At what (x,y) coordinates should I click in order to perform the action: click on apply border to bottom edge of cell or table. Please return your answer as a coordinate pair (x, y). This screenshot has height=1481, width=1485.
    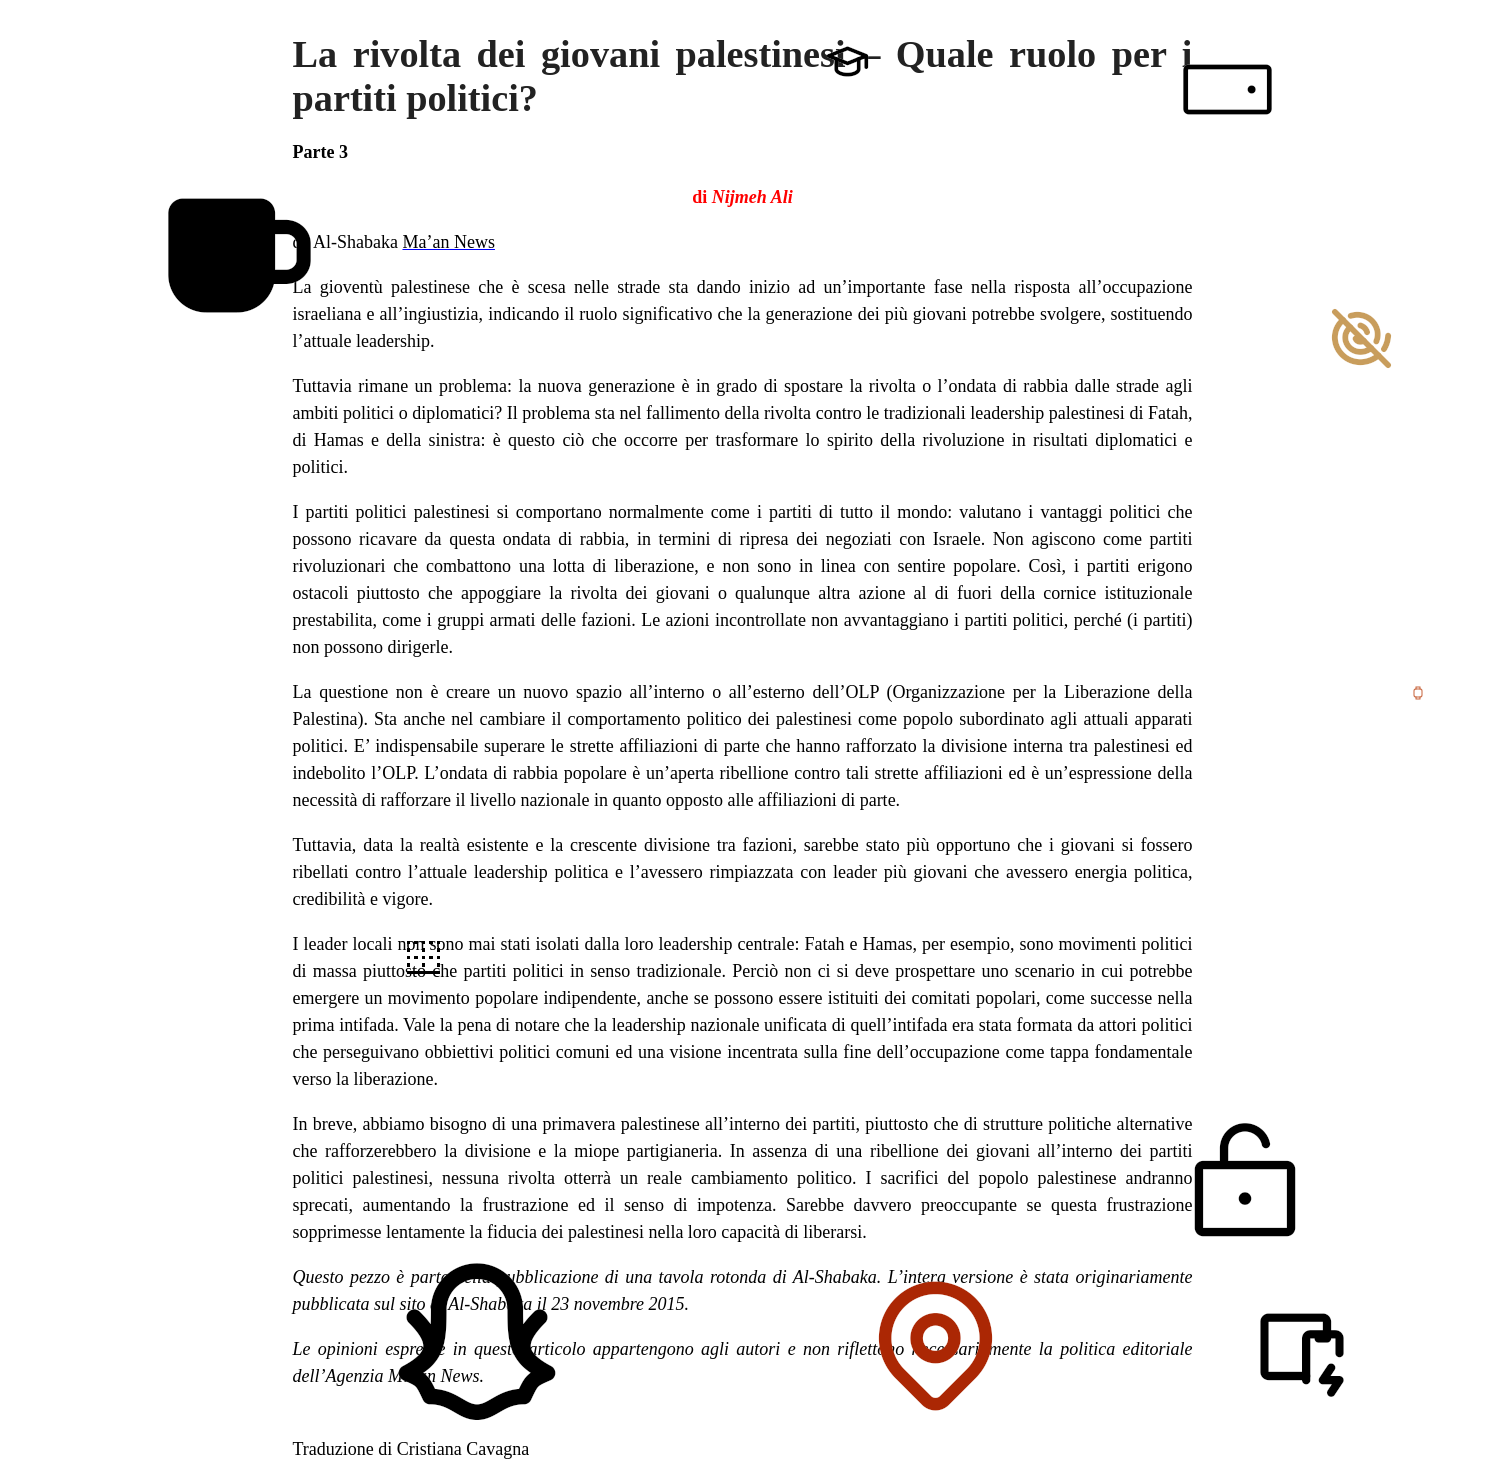
    Looking at the image, I should click on (423, 957).